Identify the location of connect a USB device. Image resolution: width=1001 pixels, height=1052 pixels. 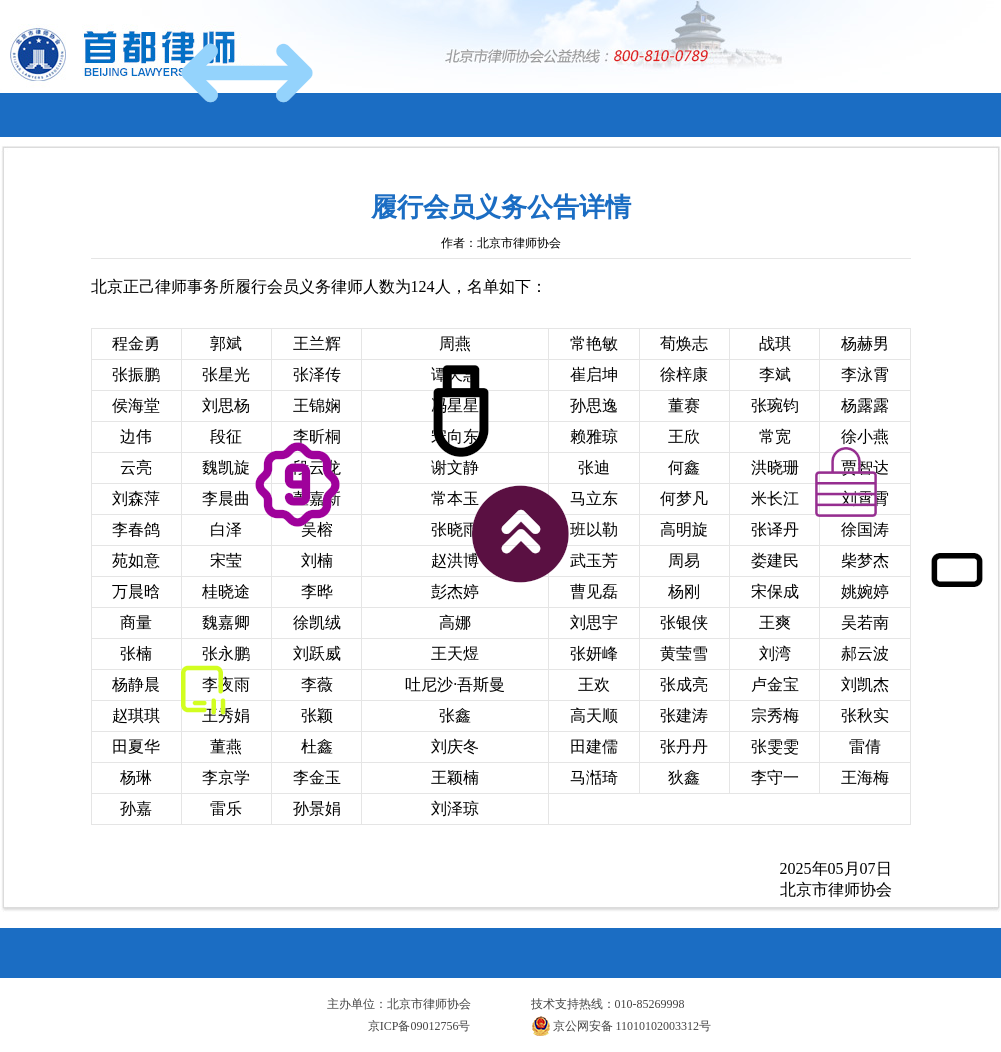
(461, 411).